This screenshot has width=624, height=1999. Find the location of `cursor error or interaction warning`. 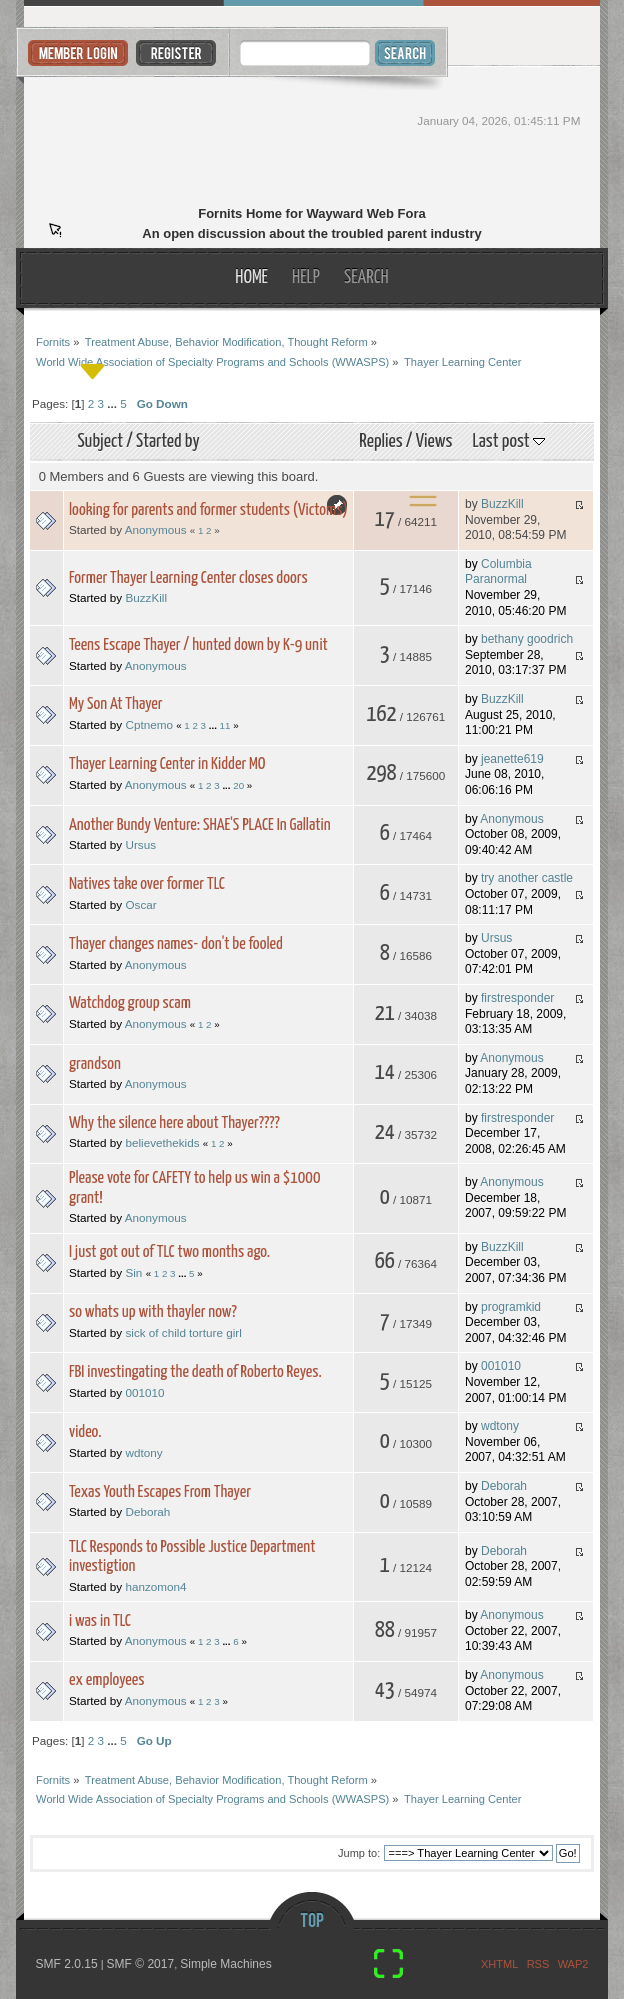

cursor error or interaction warning is located at coordinates (55, 229).